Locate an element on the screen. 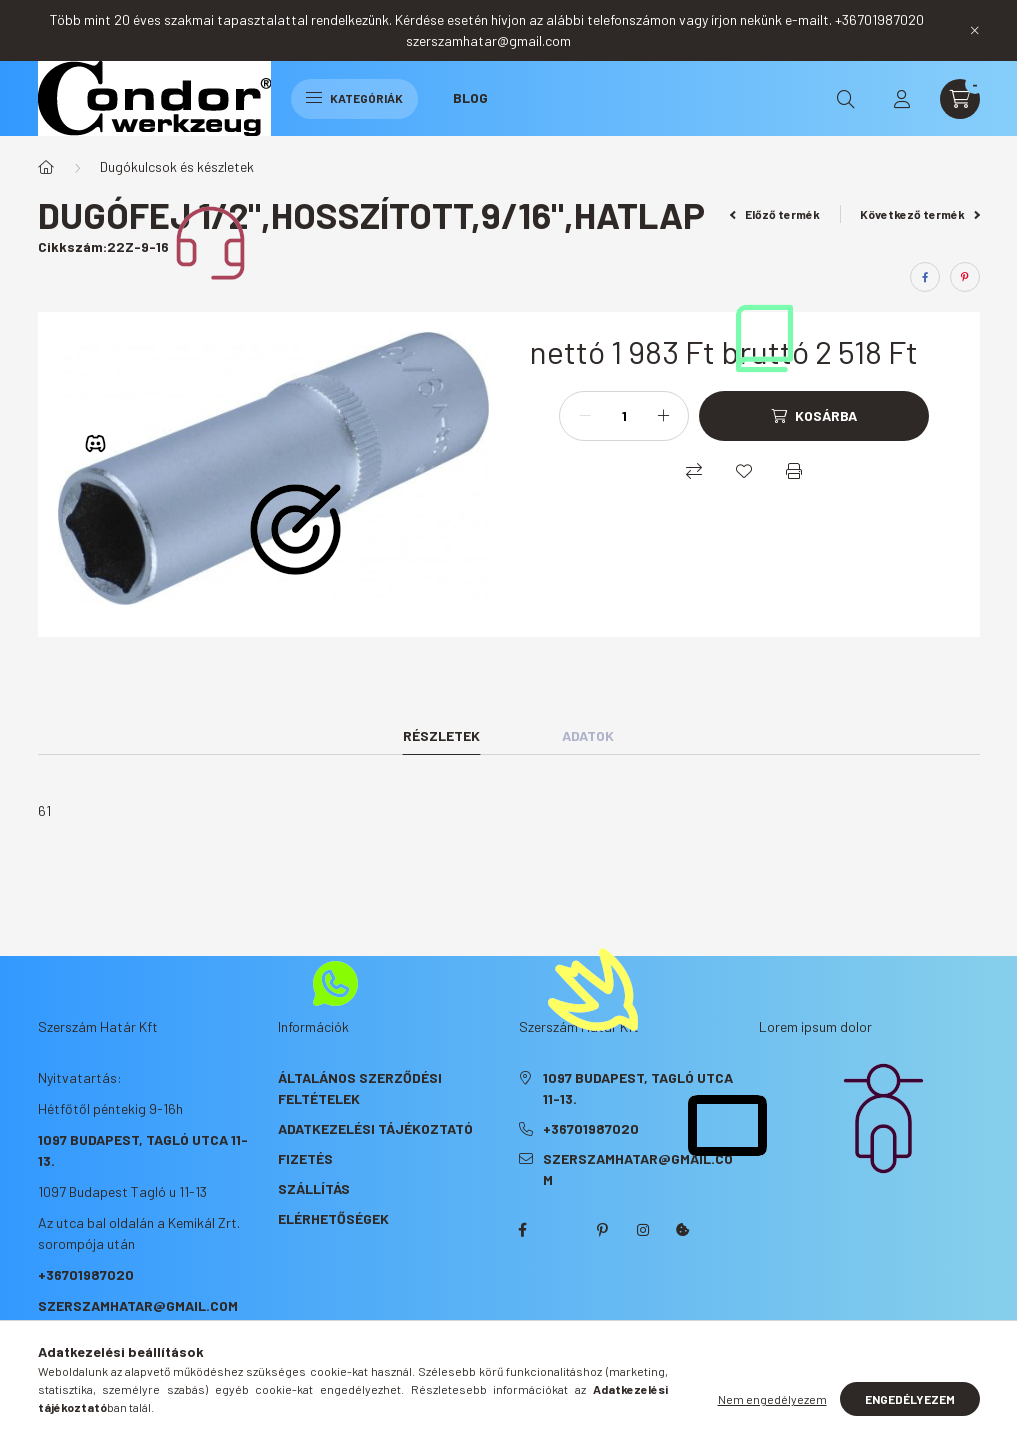  crop image to 5:4 aspect ratio is located at coordinates (727, 1125).